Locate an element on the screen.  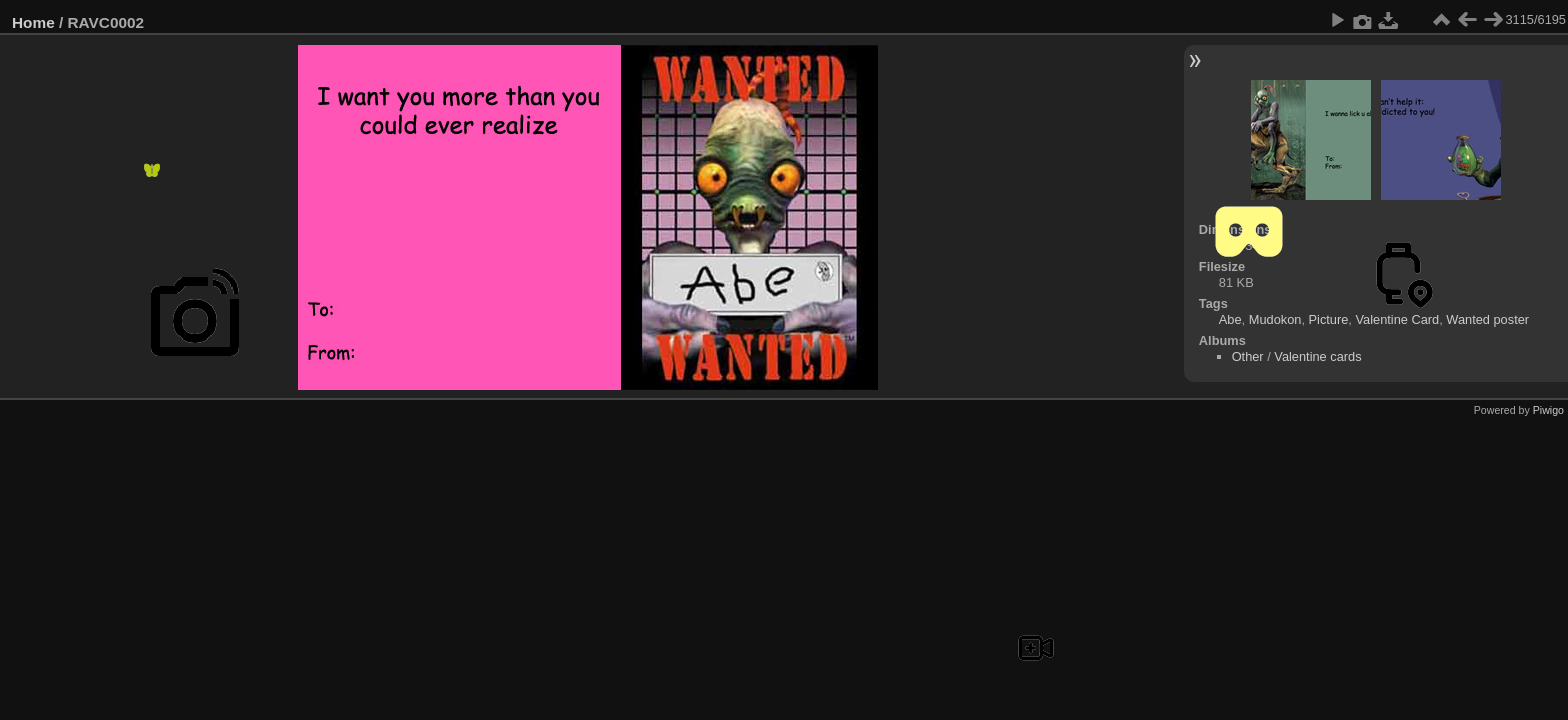
add a new video is located at coordinates (1036, 648).